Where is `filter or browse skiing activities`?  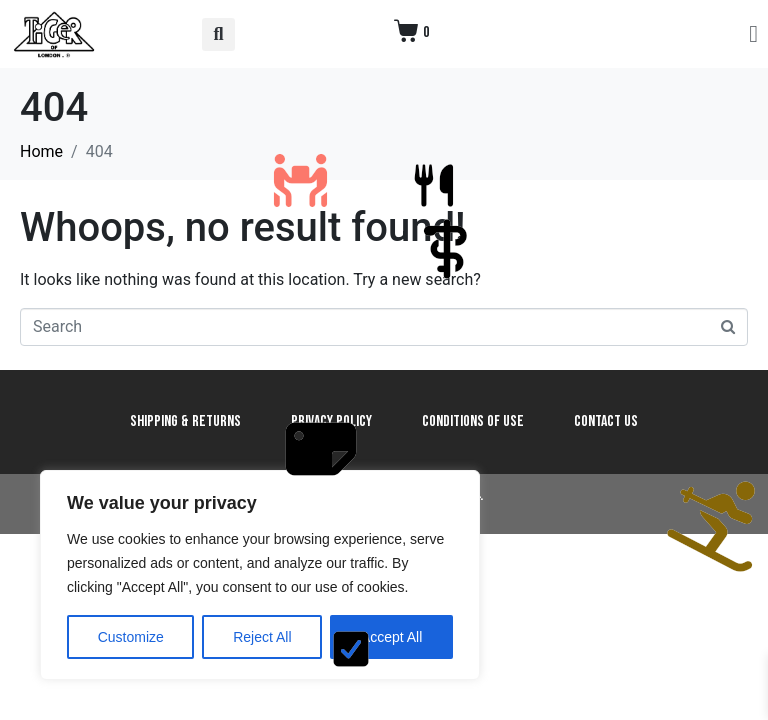
filter or browse skiing activities is located at coordinates (715, 524).